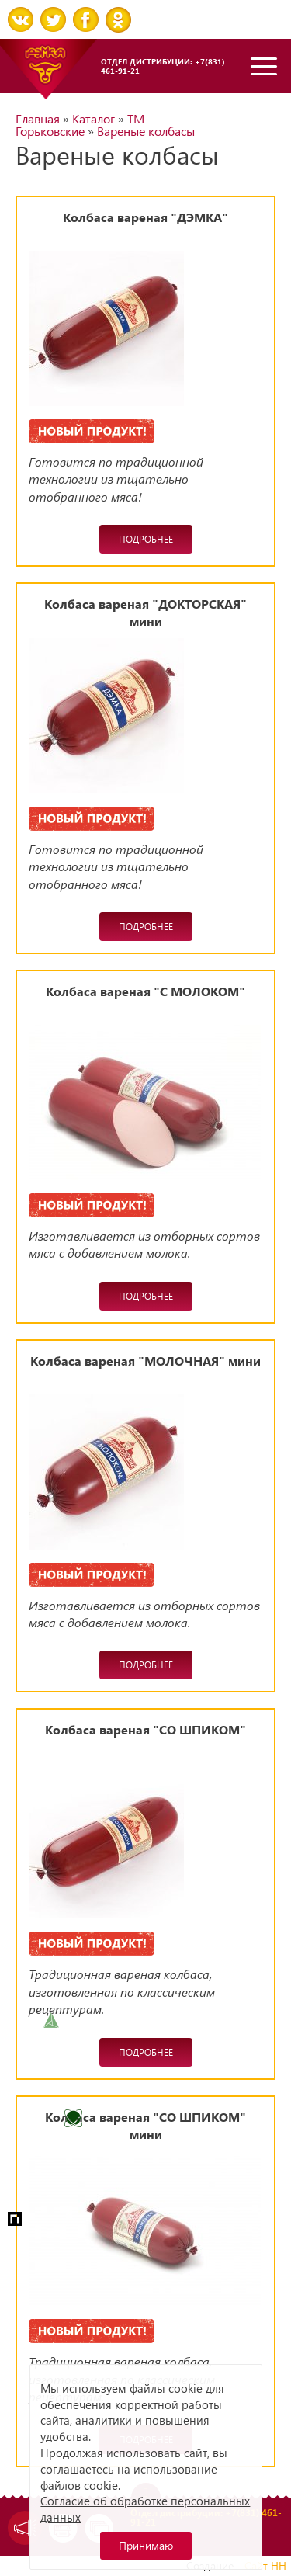 This screenshot has height=2576, width=291. I want to click on cmake build system logo, so click(51, 2020).